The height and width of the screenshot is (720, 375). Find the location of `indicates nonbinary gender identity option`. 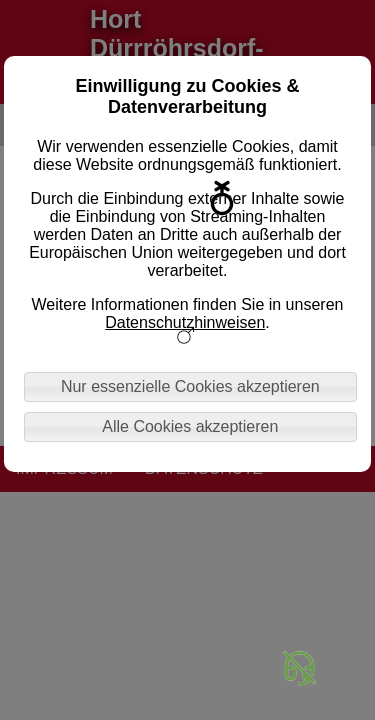

indicates nonbinary gender identity option is located at coordinates (222, 198).